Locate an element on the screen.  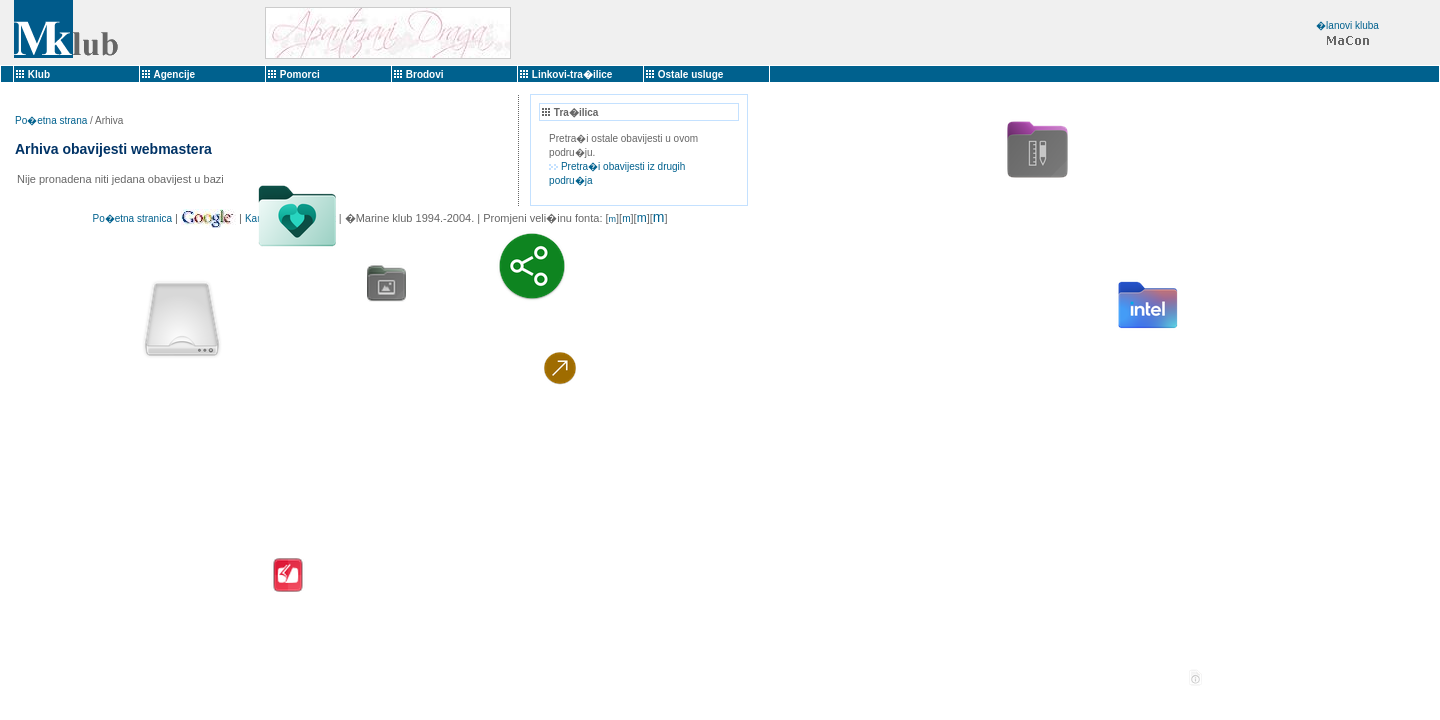
open microsoft family safety folder is located at coordinates (297, 218).